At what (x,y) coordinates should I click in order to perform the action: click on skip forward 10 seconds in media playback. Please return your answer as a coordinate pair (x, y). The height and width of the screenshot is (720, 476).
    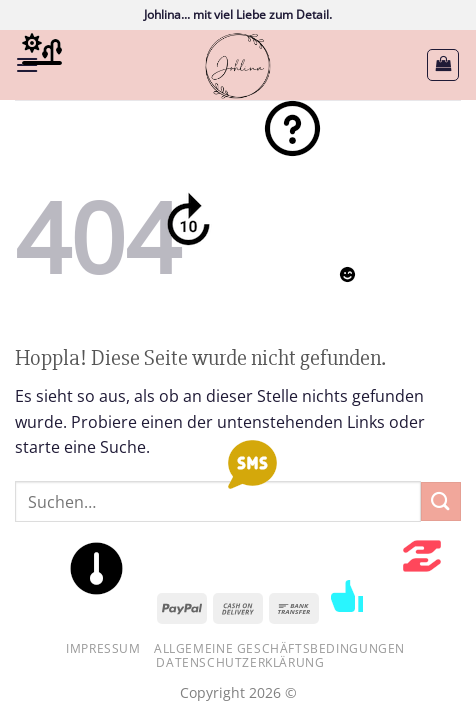
    Looking at the image, I should click on (188, 221).